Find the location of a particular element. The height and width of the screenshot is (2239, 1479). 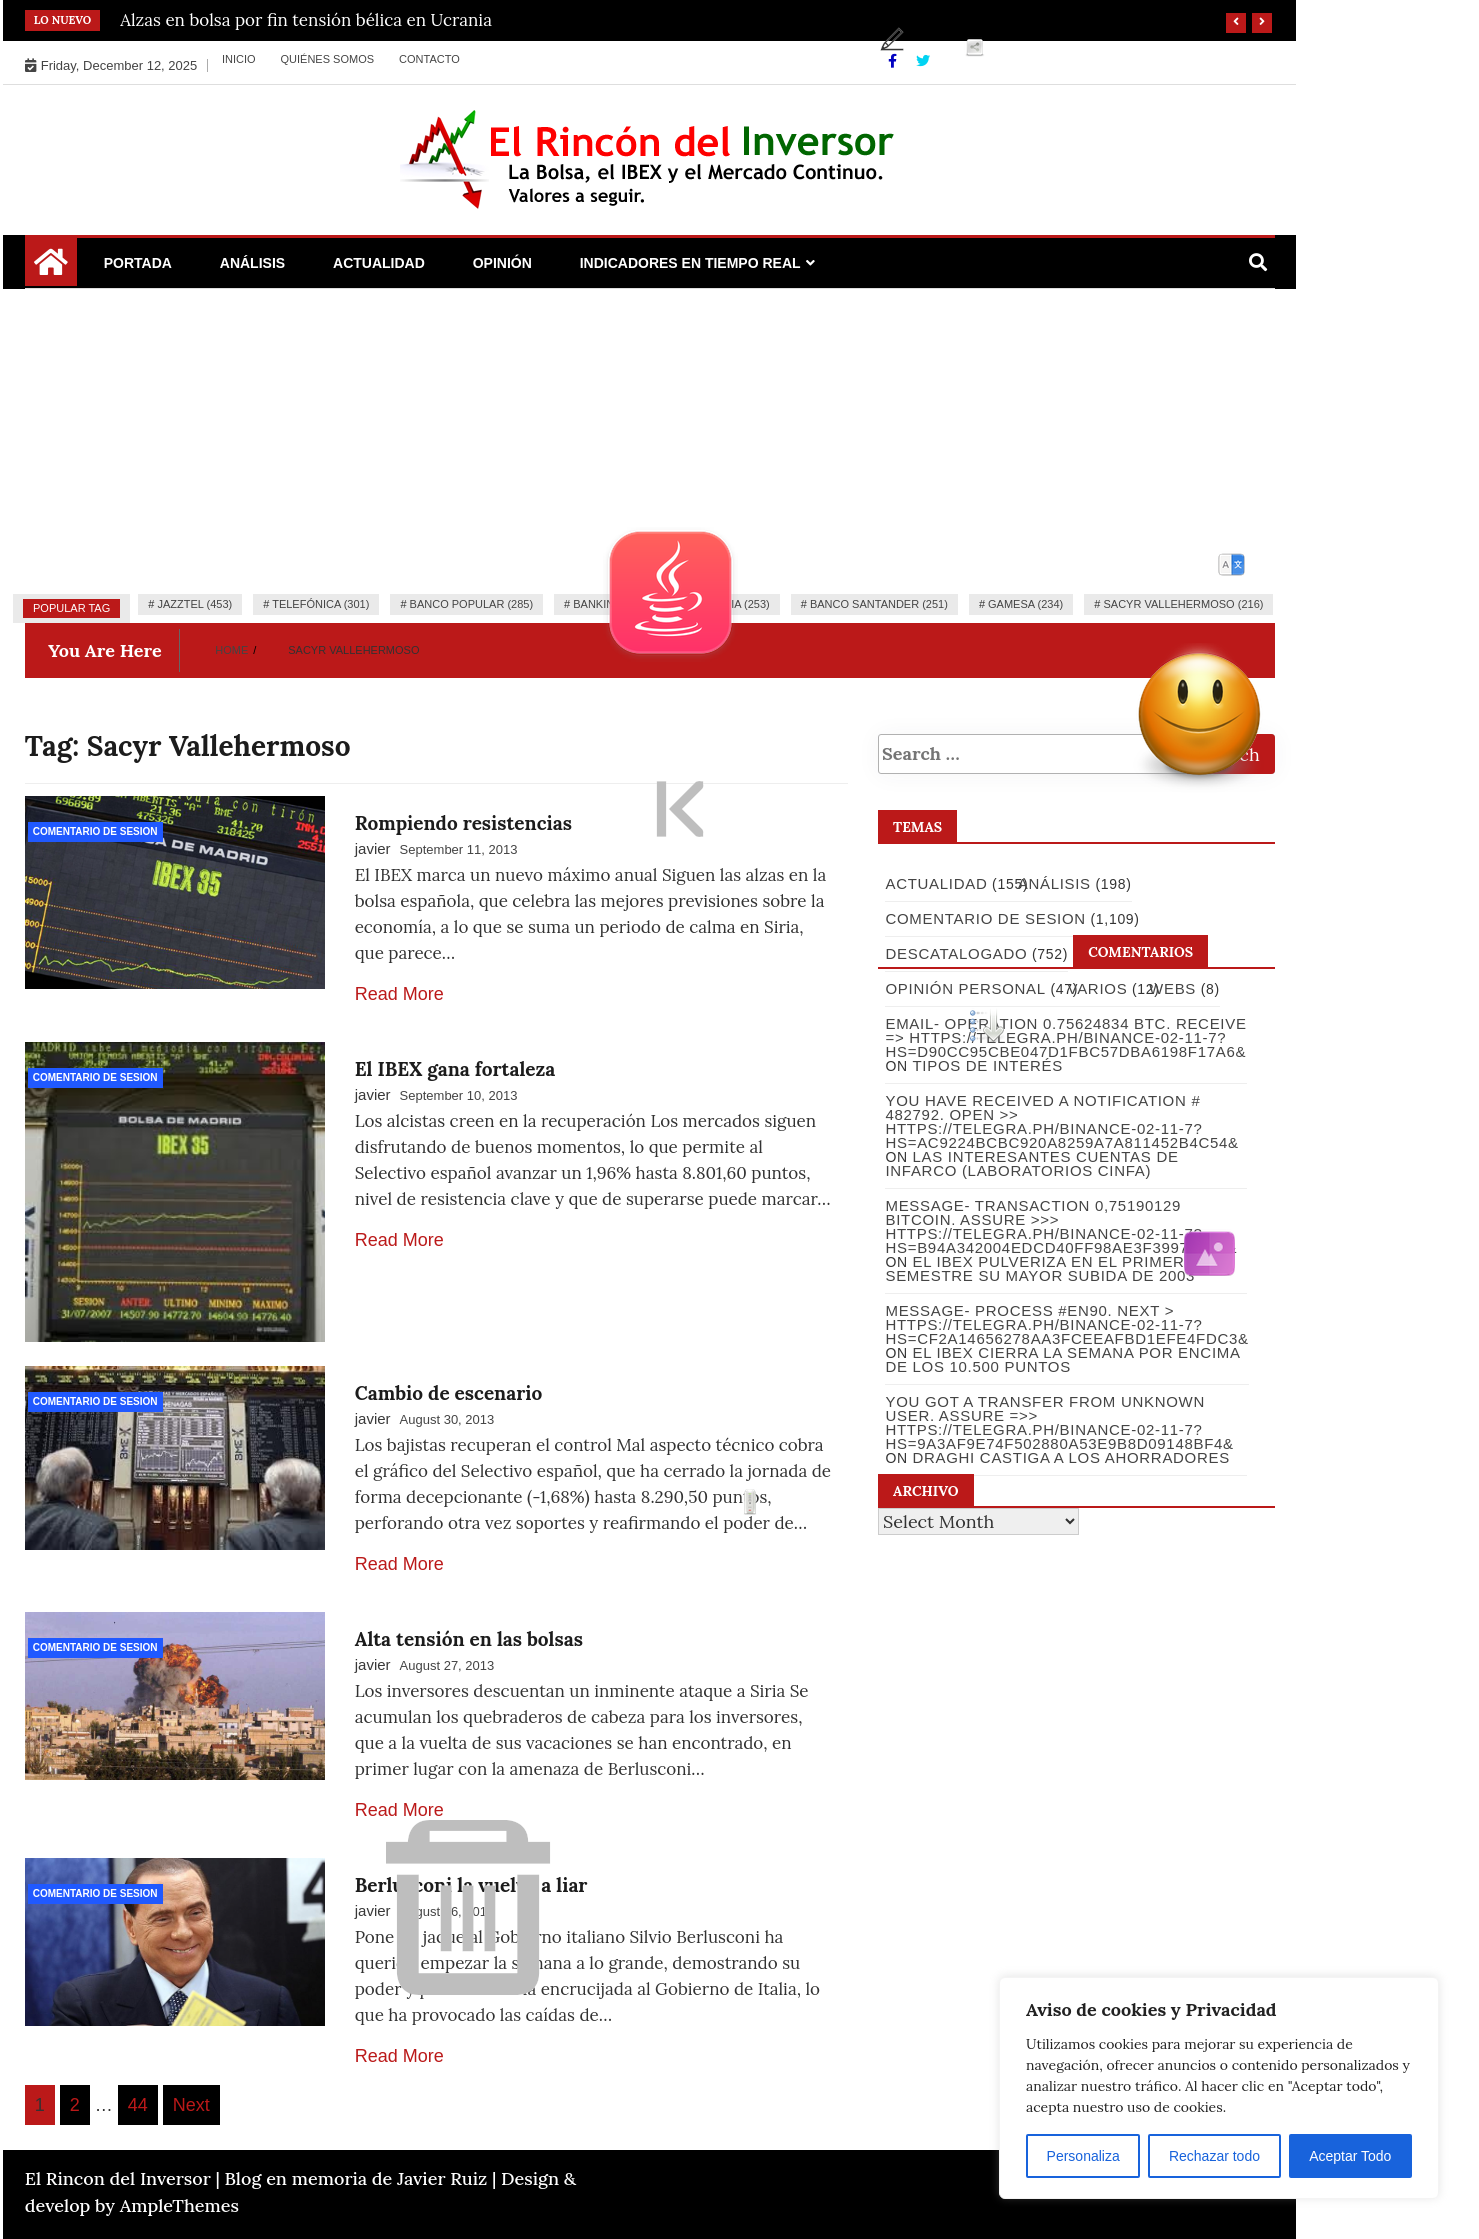

delete selected item is located at coordinates (473, 1907).